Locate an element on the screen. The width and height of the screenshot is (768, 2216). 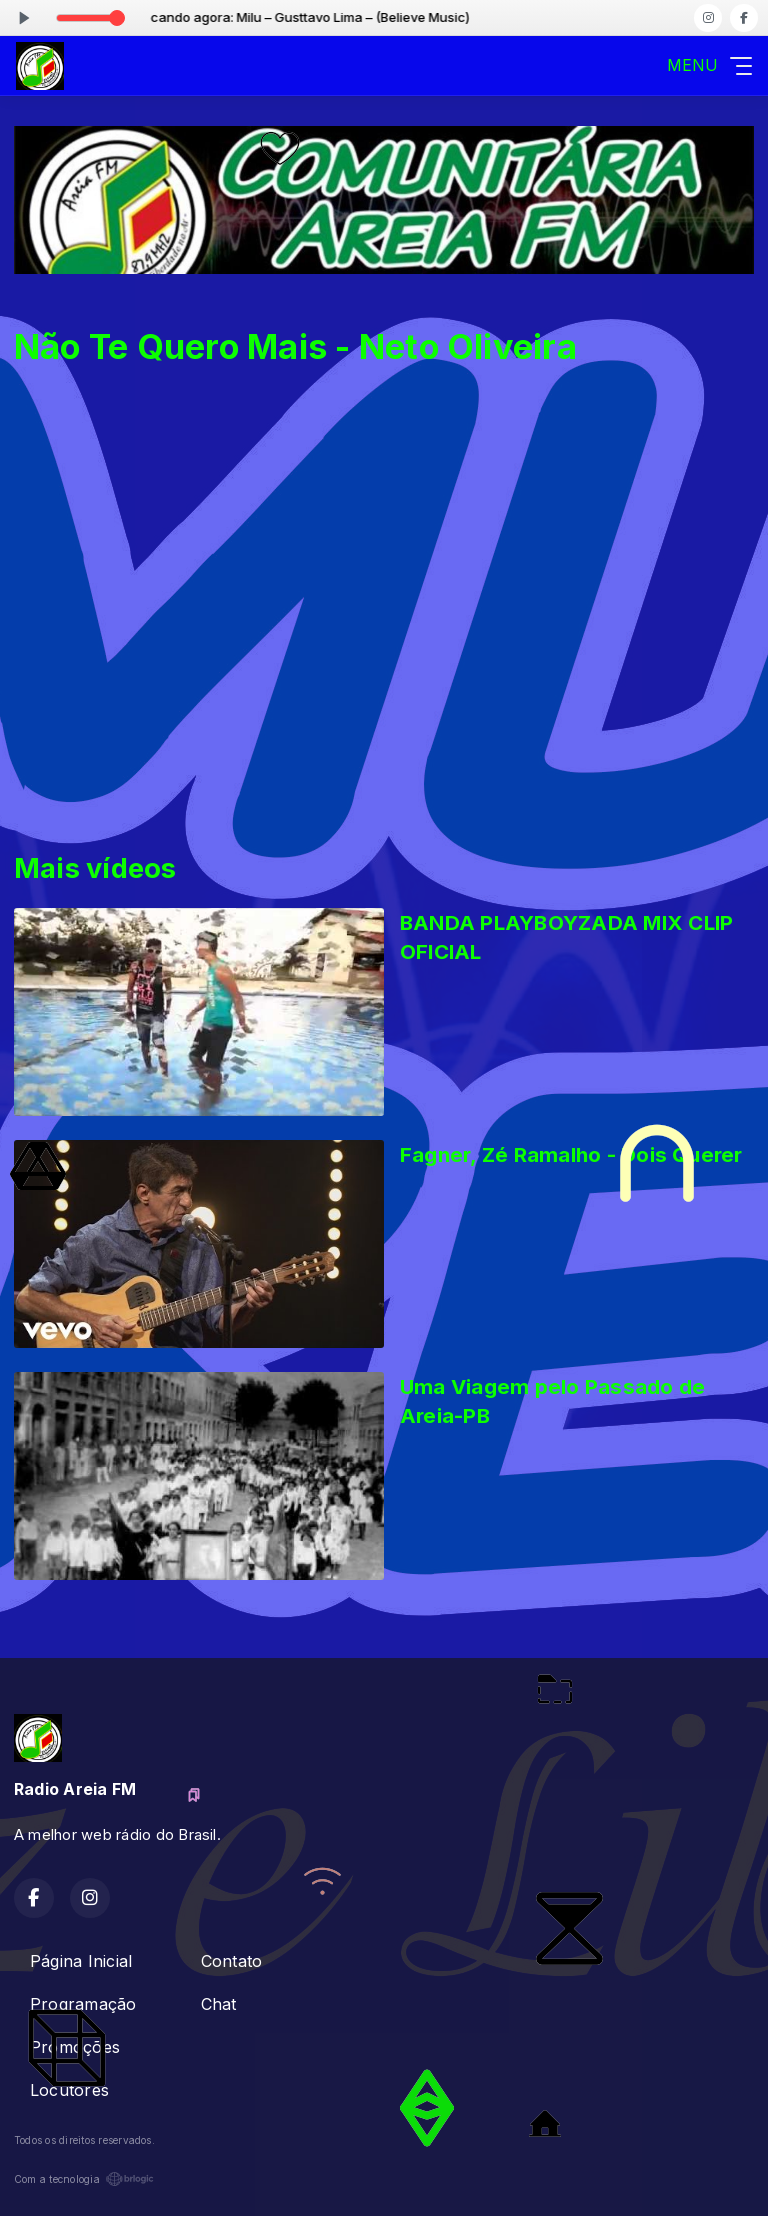
indicates moderate wifi signal strength is located at coordinates (322, 1874).